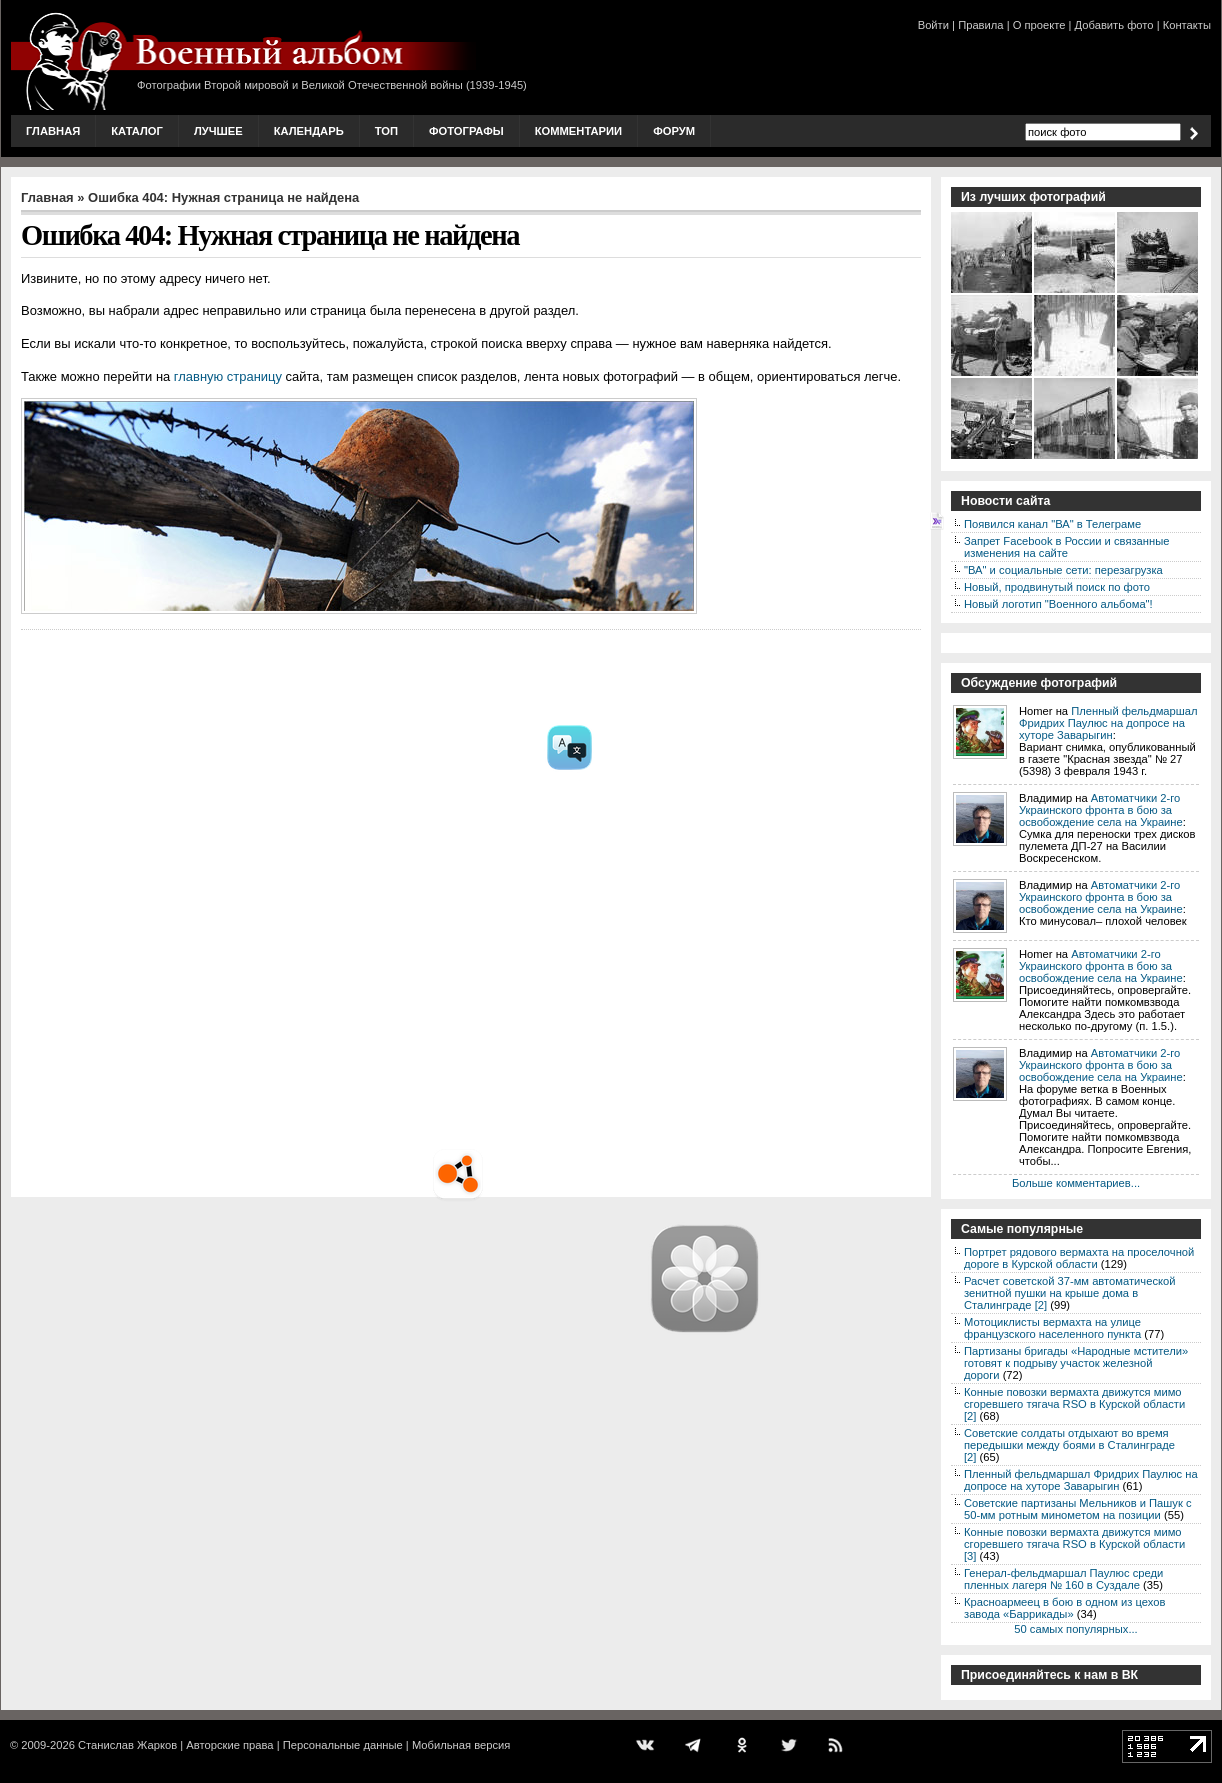 The image size is (1222, 1783). I want to click on open the photos app, so click(704, 1278).